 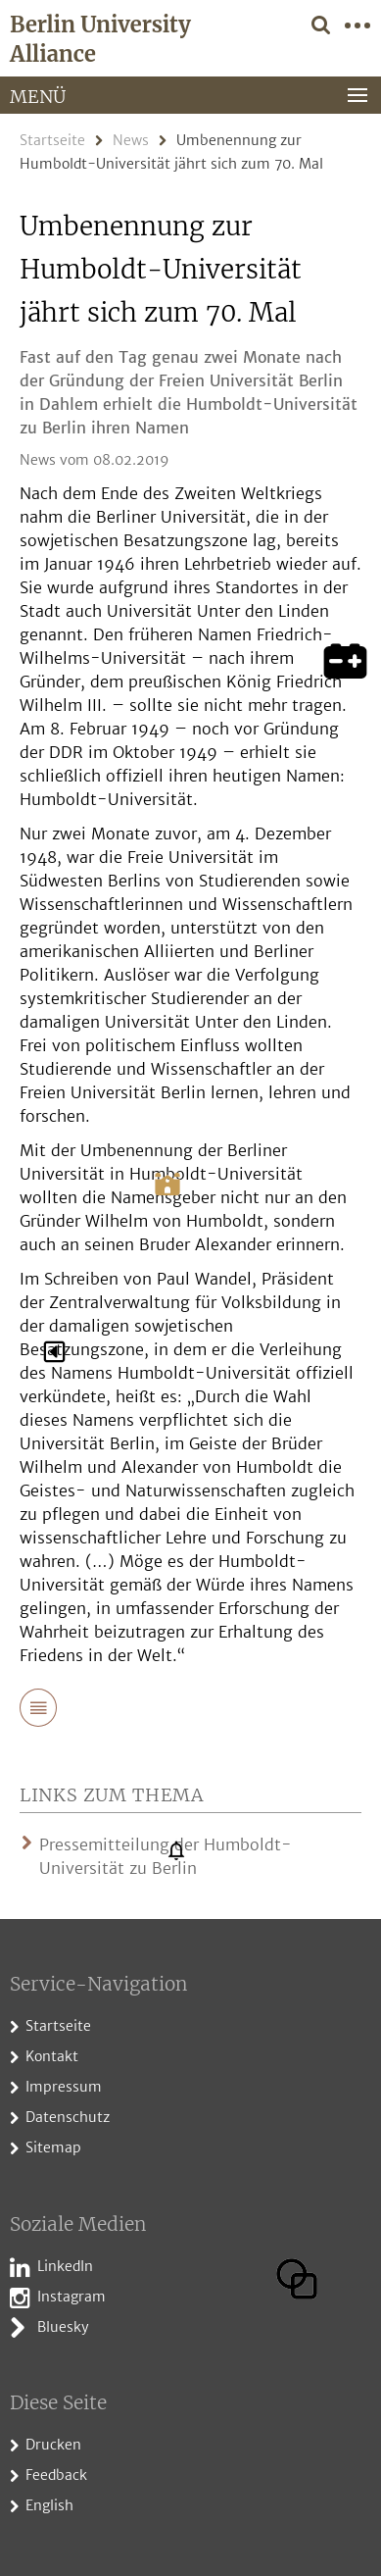 I want to click on find nearby synagogues, so click(x=167, y=1184).